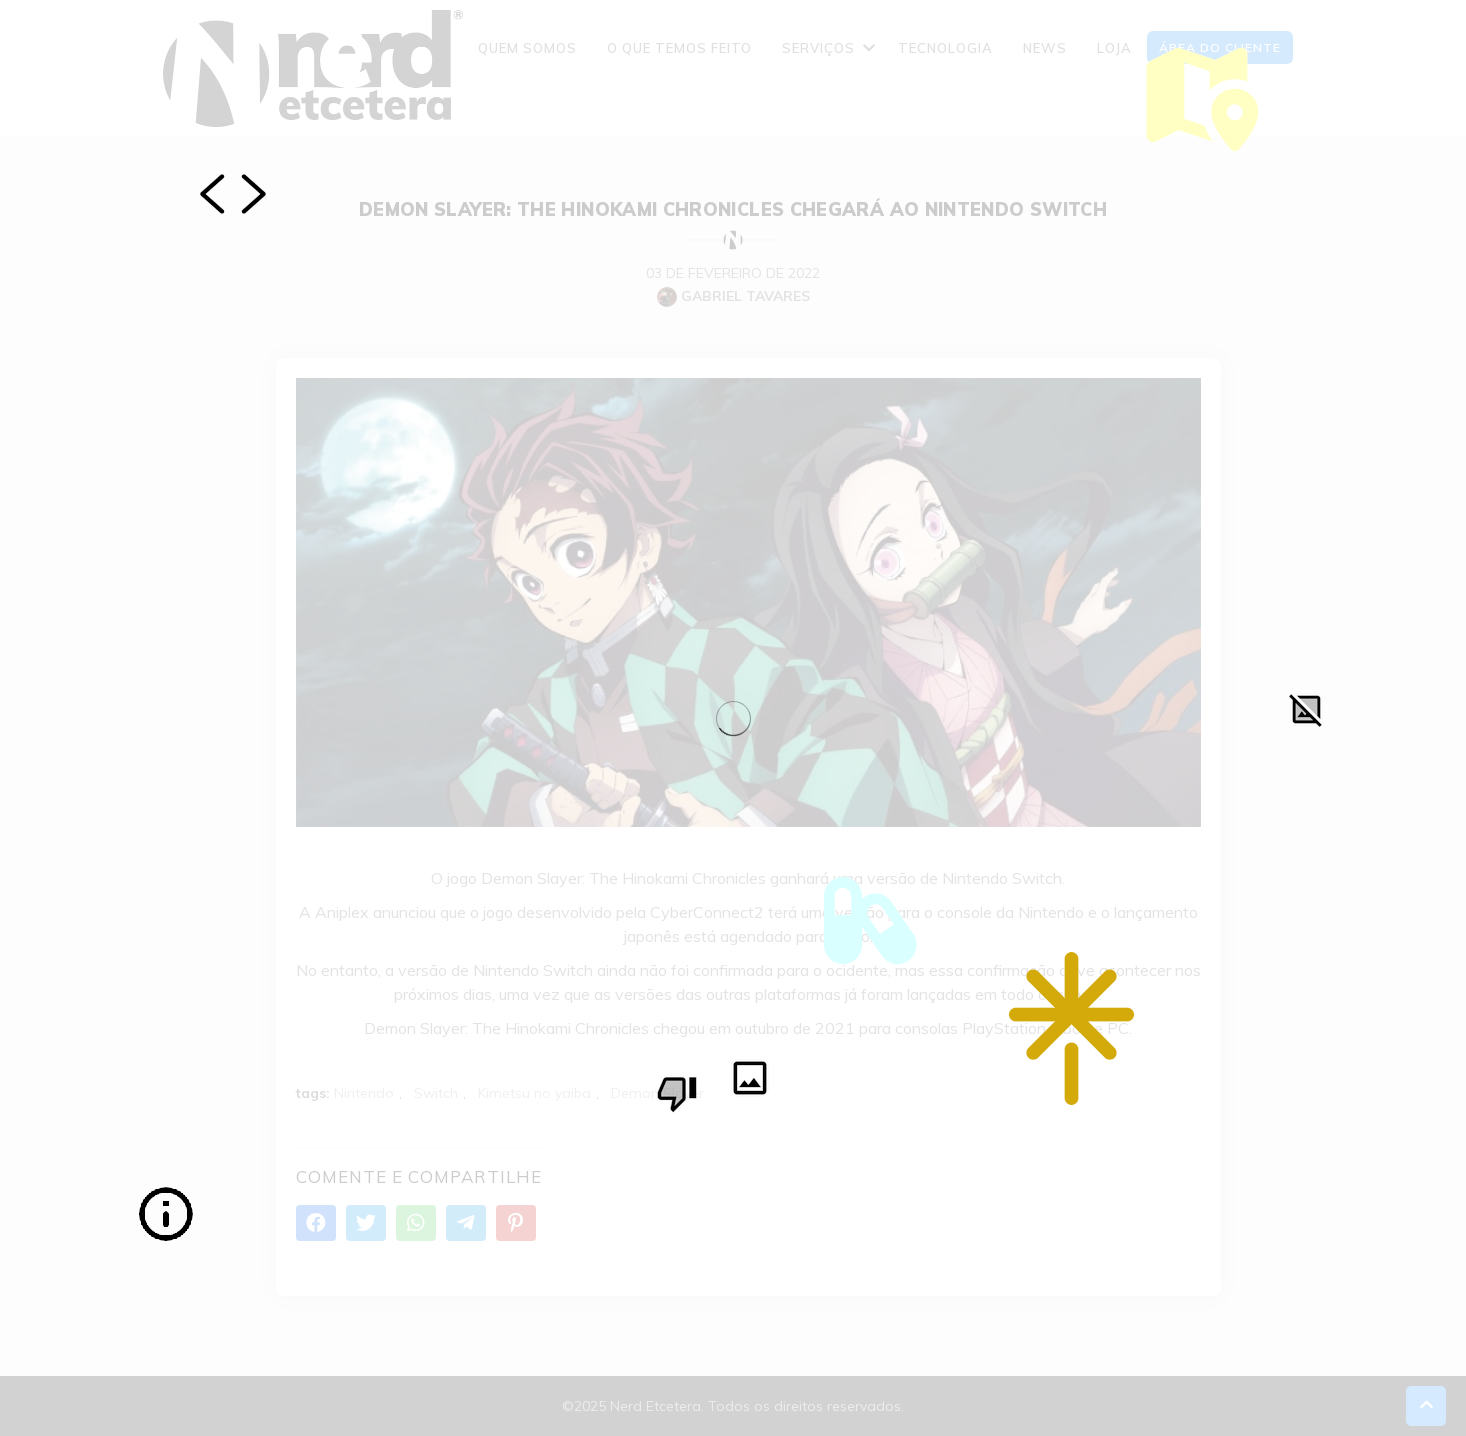 This screenshot has height=1436, width=1466. I want to click on view or edit source code, so click(233, 194).